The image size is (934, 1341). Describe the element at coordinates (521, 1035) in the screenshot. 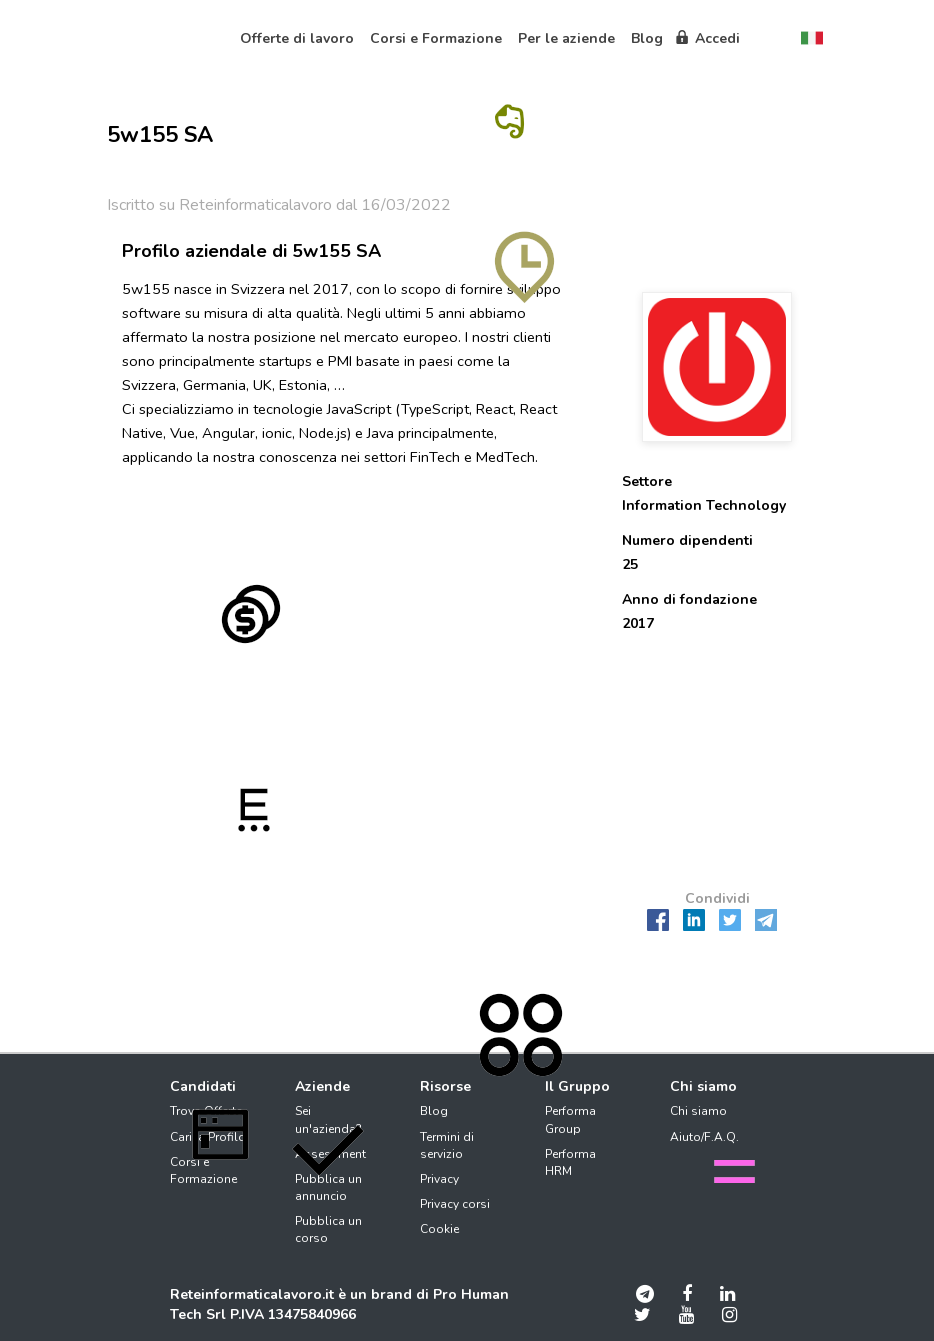

I see `open app drawer or menu` at that location.